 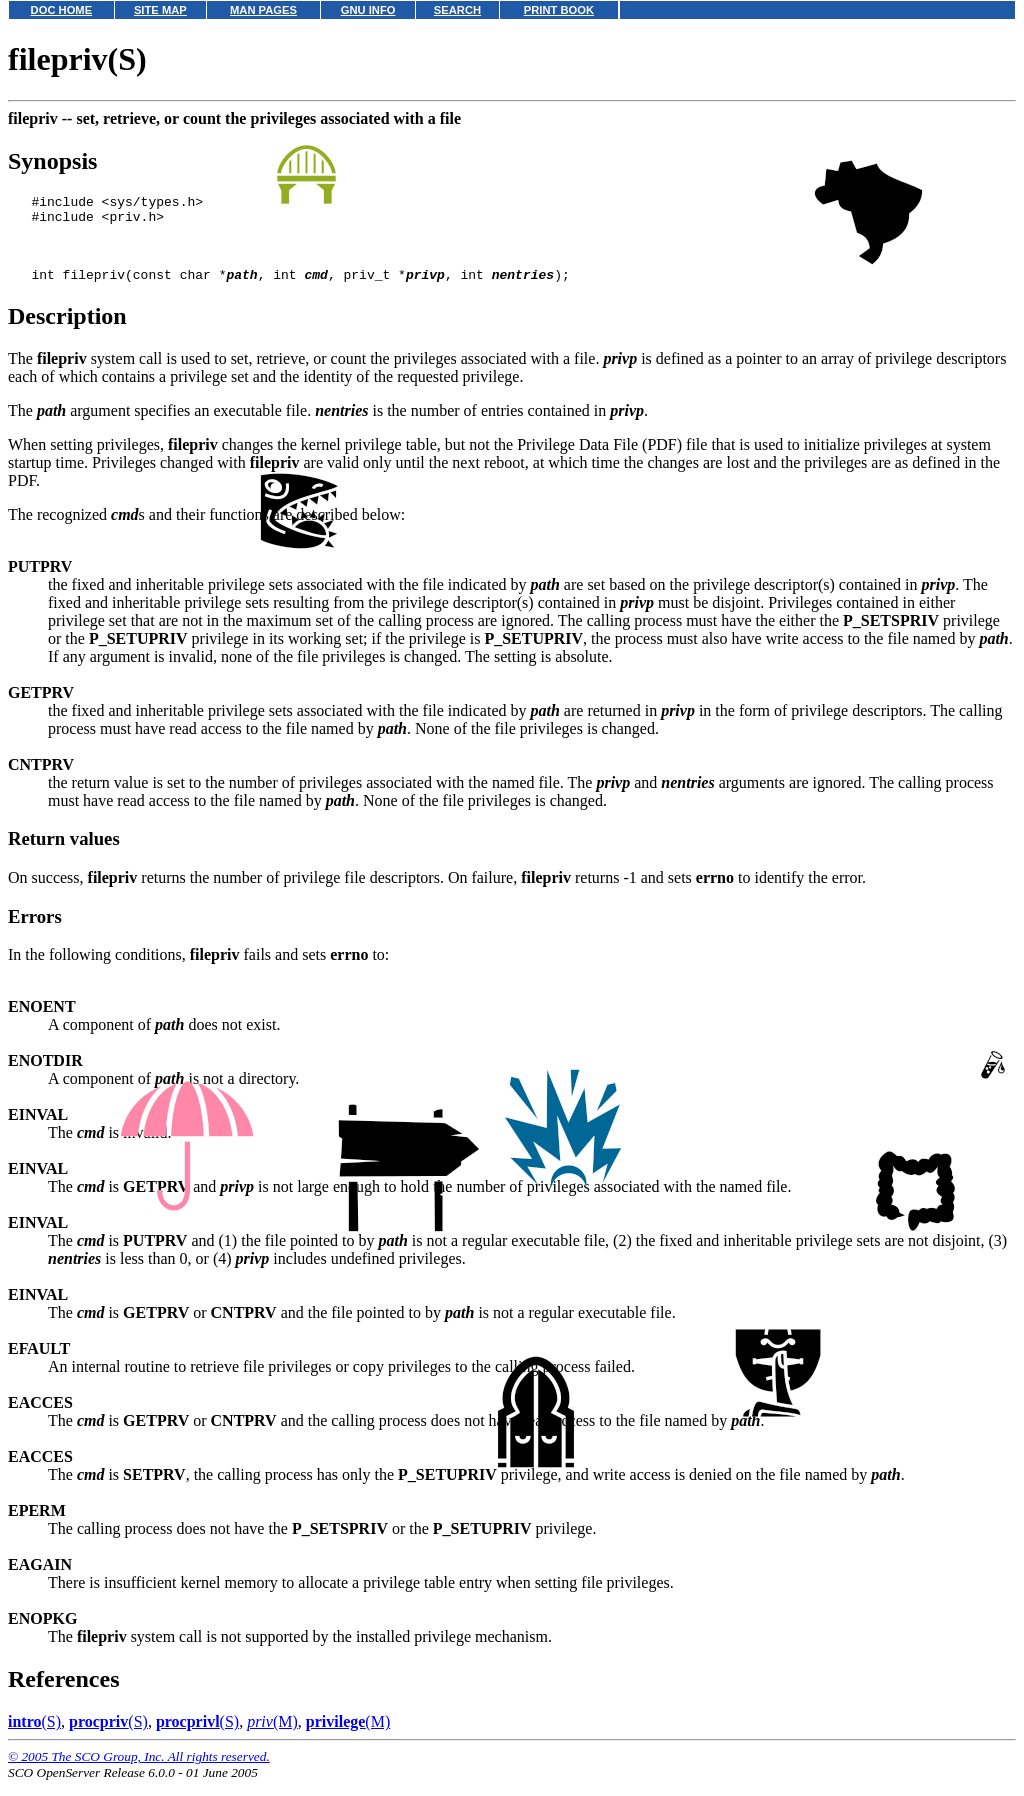 What do you see at coordinates (299, 511) in the screenshot?
I see `view helicoprion creature profile` at bounding box center [299, 511].